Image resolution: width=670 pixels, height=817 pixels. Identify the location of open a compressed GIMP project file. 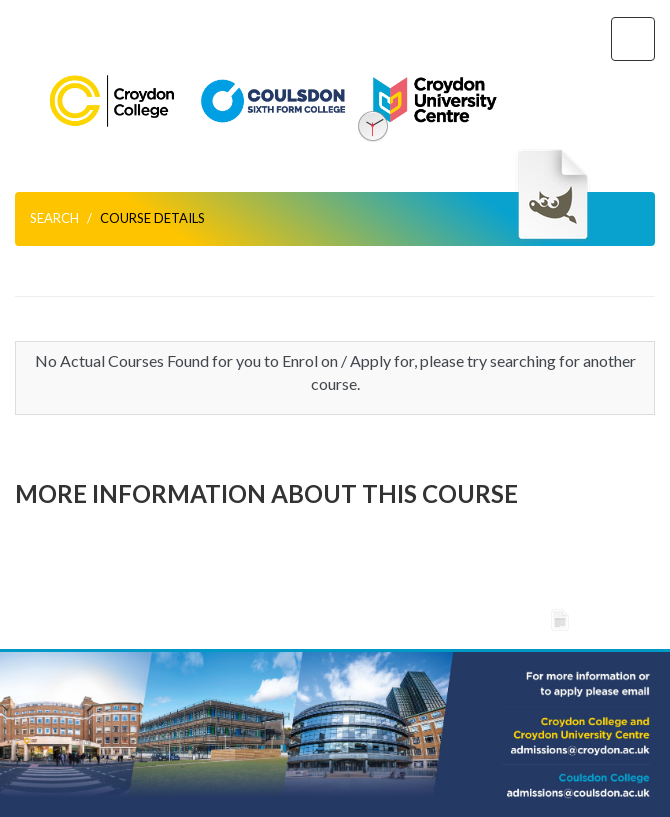
(553, 196).